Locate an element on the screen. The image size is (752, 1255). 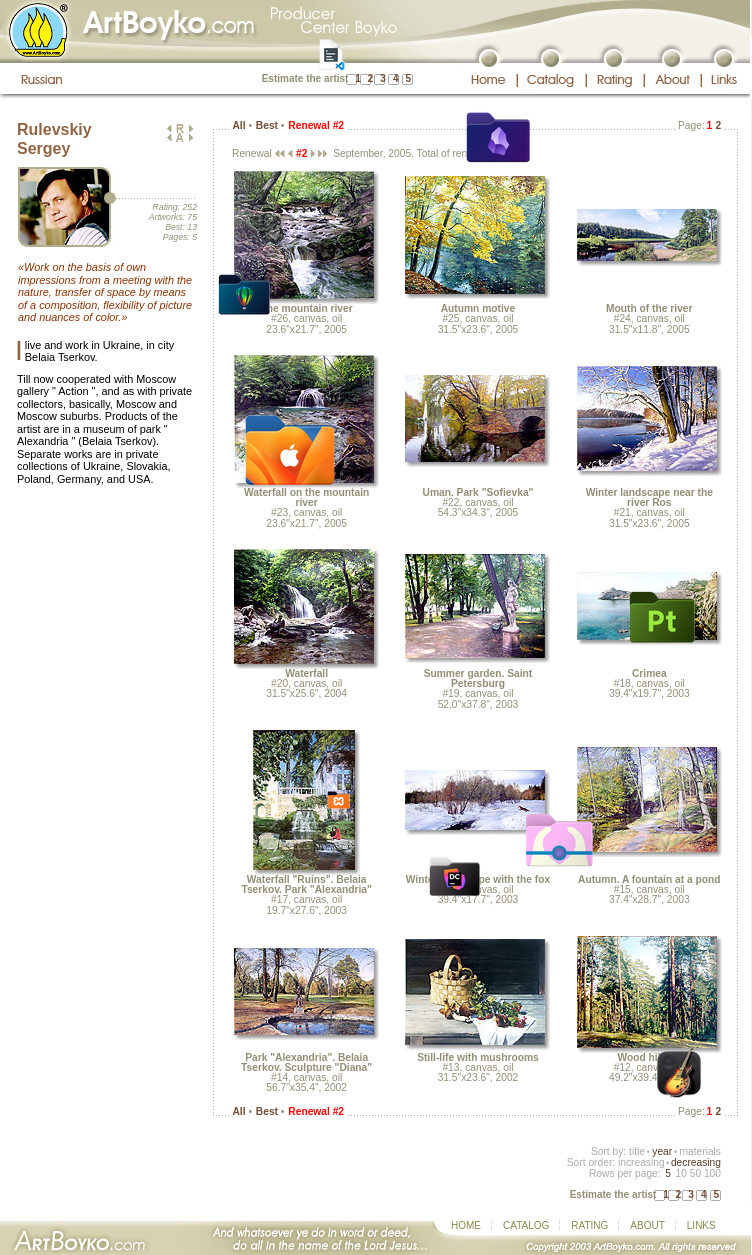
open obsidian vault folder is located at coordinates (498, 139).